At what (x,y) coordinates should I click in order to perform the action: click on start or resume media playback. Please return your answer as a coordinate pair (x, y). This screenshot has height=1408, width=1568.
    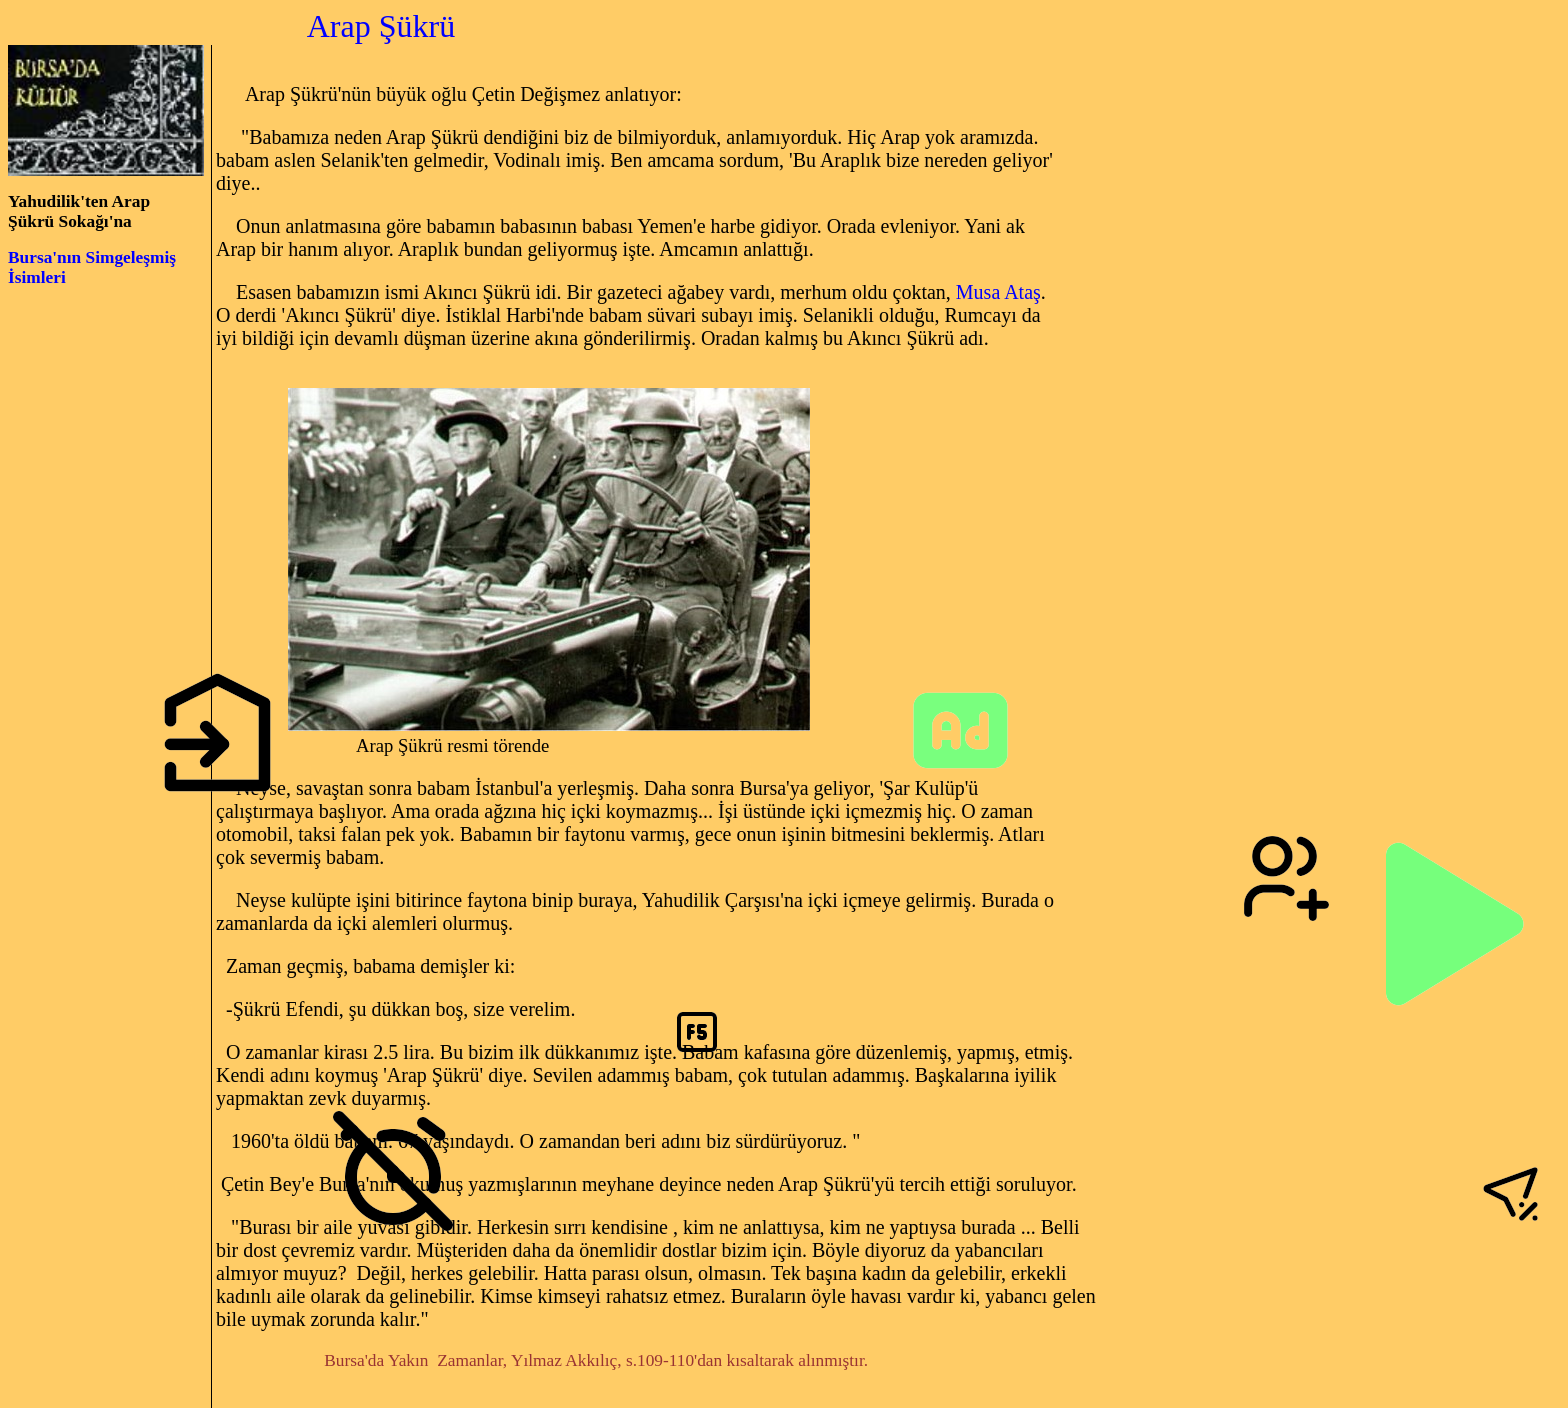
    Looking at the image, I should click on (1436, 924).